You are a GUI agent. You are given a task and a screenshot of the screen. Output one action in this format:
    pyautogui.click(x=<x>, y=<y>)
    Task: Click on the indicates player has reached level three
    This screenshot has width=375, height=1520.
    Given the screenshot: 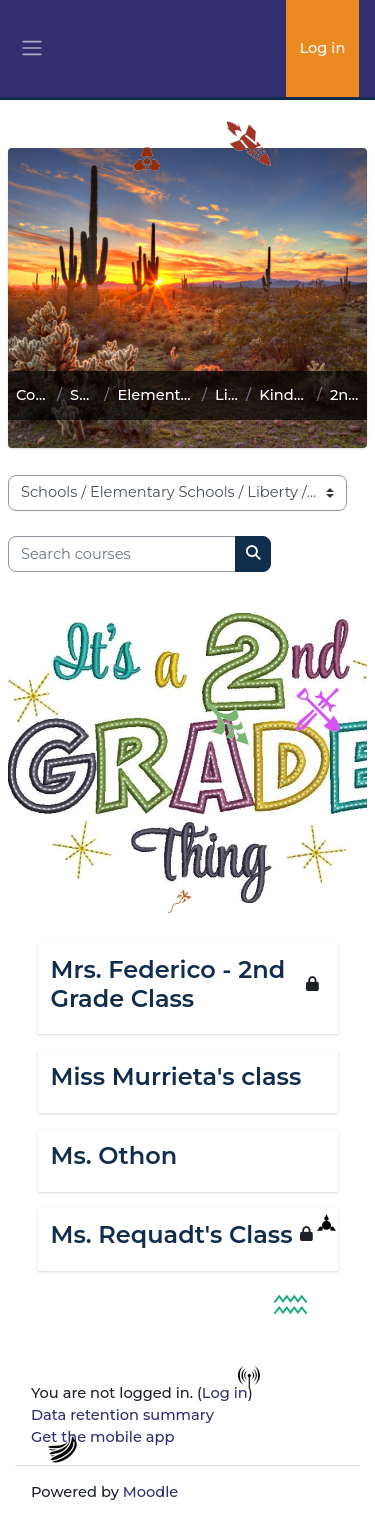 What is the action you would take?
    pyautogui.click(x=326, y=1222)
    